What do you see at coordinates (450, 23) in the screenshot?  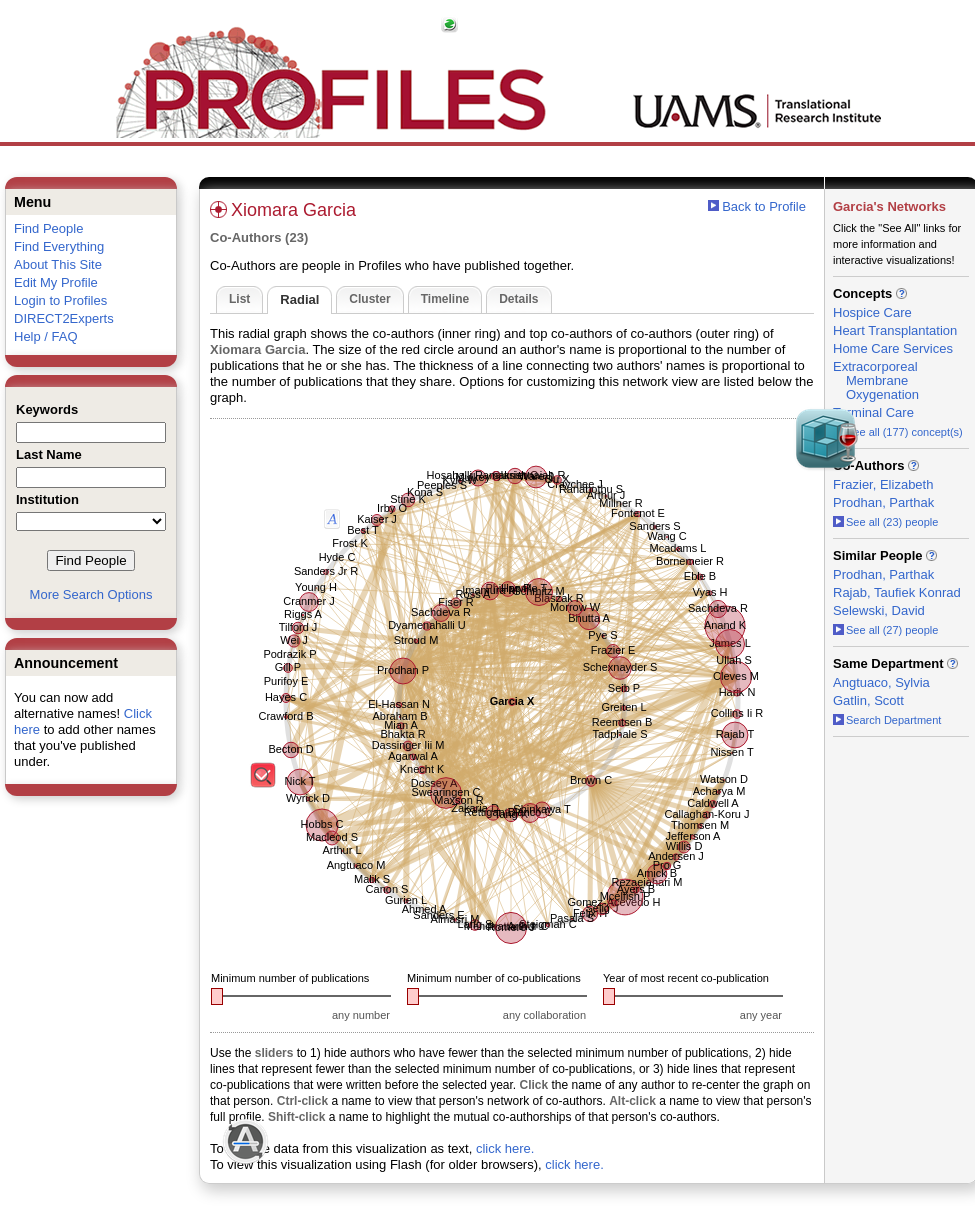 I see `open zapzap messaging app` at bounding box center [450, 23].